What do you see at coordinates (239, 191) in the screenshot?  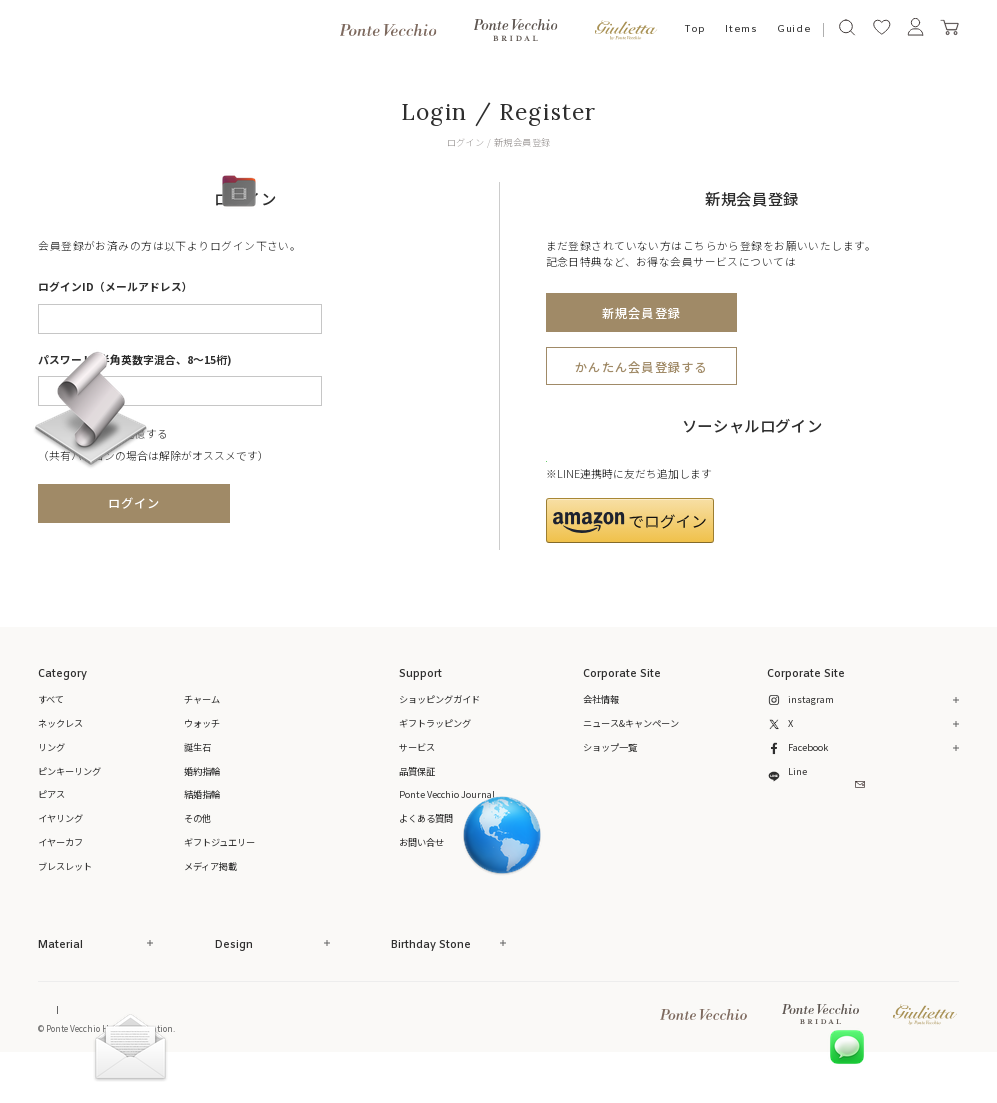 I see `open your videos folder` at bounding box center [239, 191].